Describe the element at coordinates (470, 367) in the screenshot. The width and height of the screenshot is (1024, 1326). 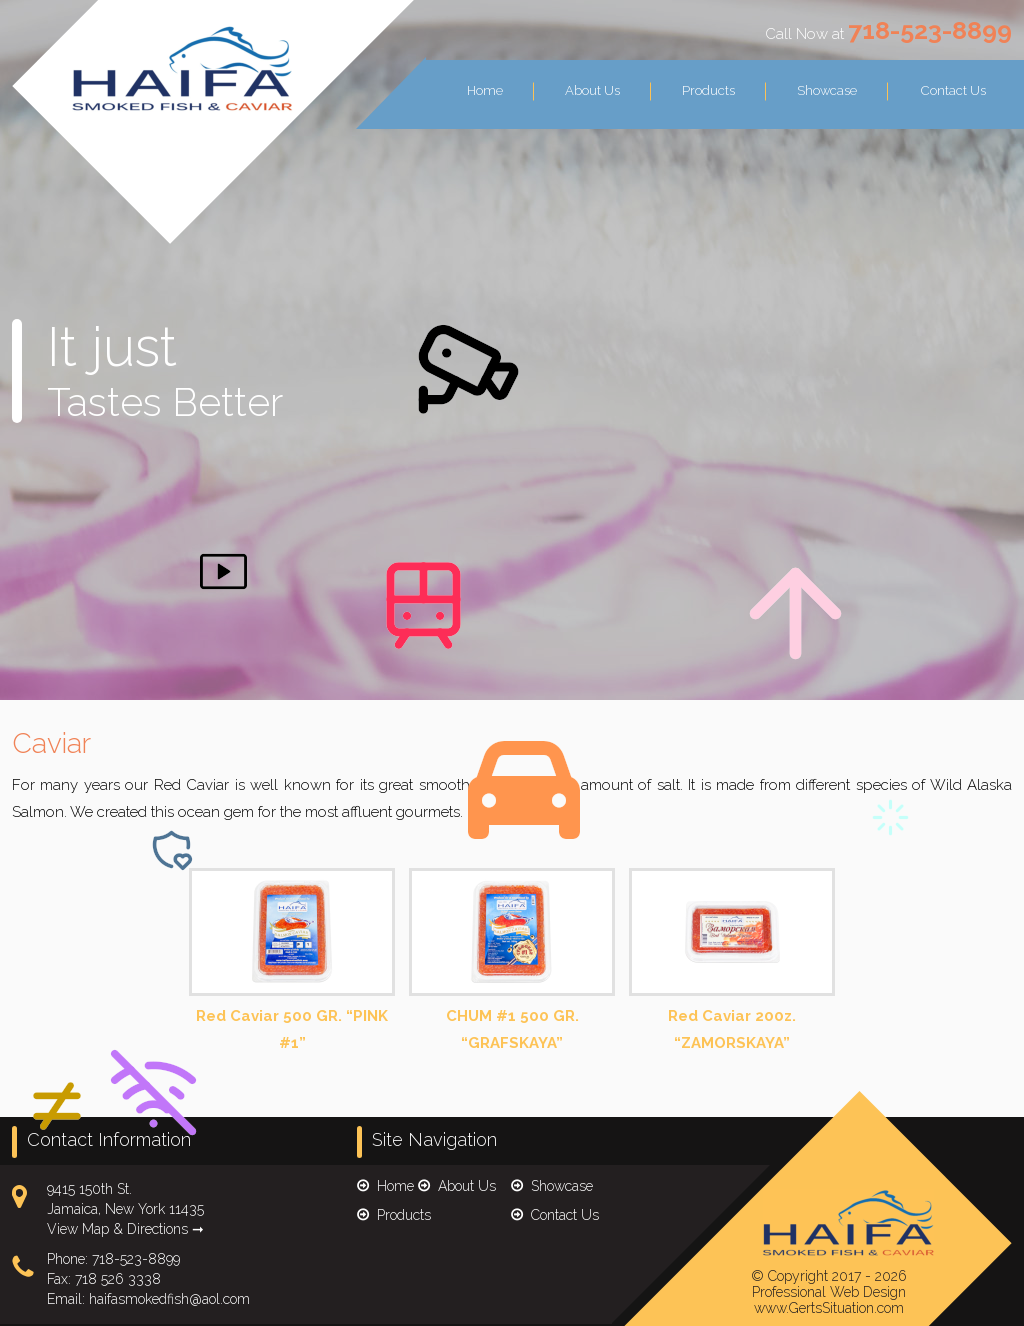
I see `access security camera feed` at that location.